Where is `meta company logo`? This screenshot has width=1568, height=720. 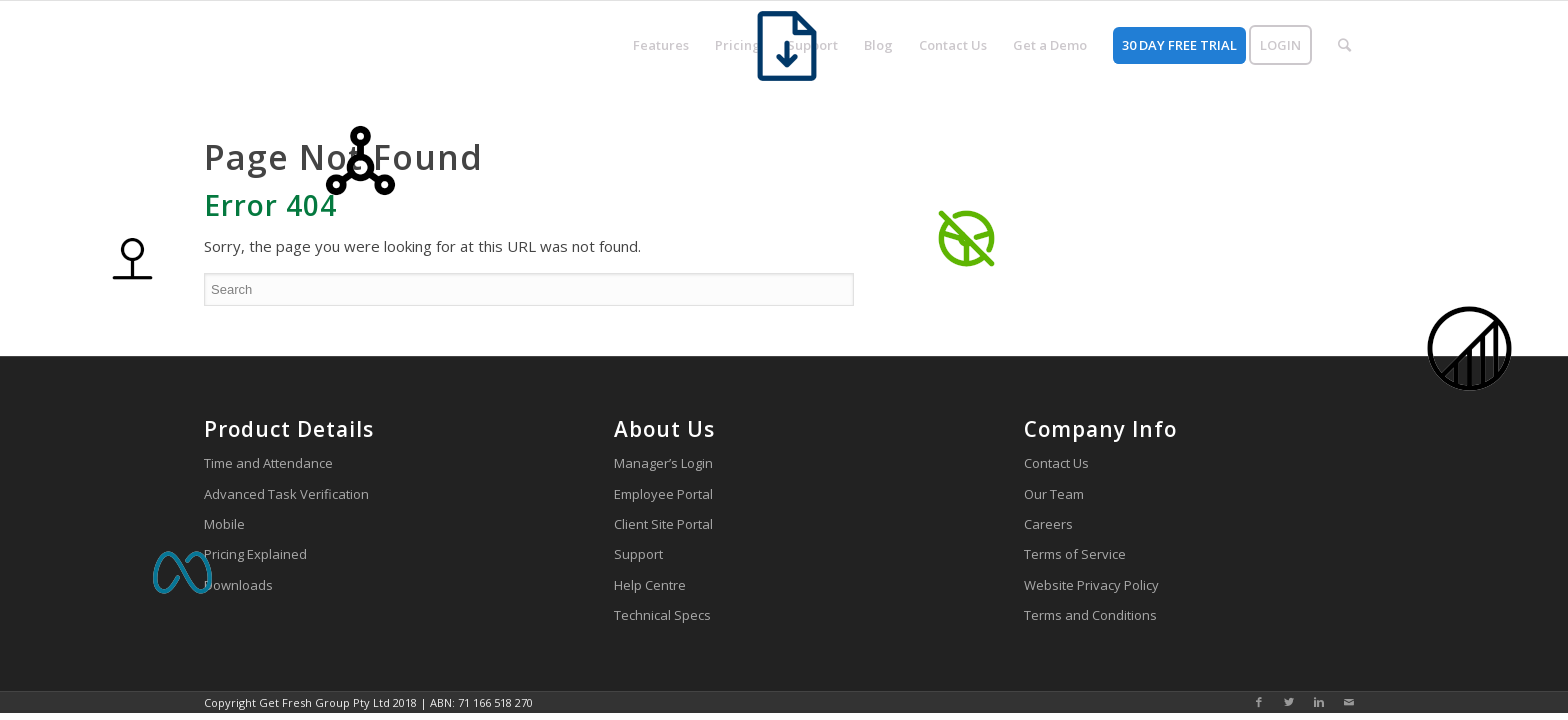 meta company logo is located at coordinates (182, 572).